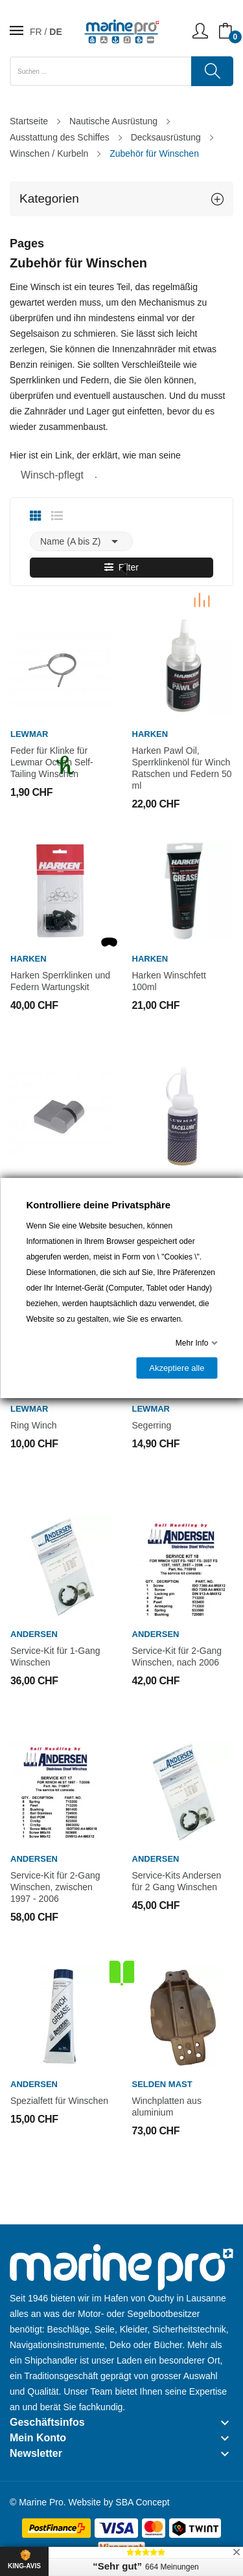  What do you see at coordinates (202, 600) in the screenshot?
I see `audio equalizer or sound level visualization` at bounding box center [202, 600].